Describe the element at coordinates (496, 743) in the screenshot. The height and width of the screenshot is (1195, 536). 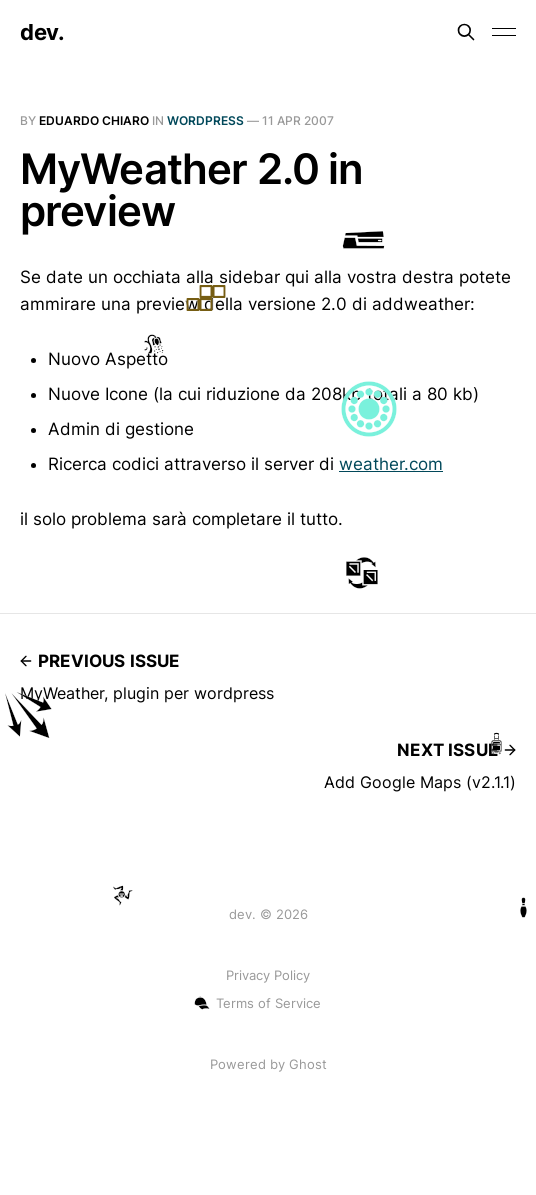
I see `access travel or trip planning features` at that location.